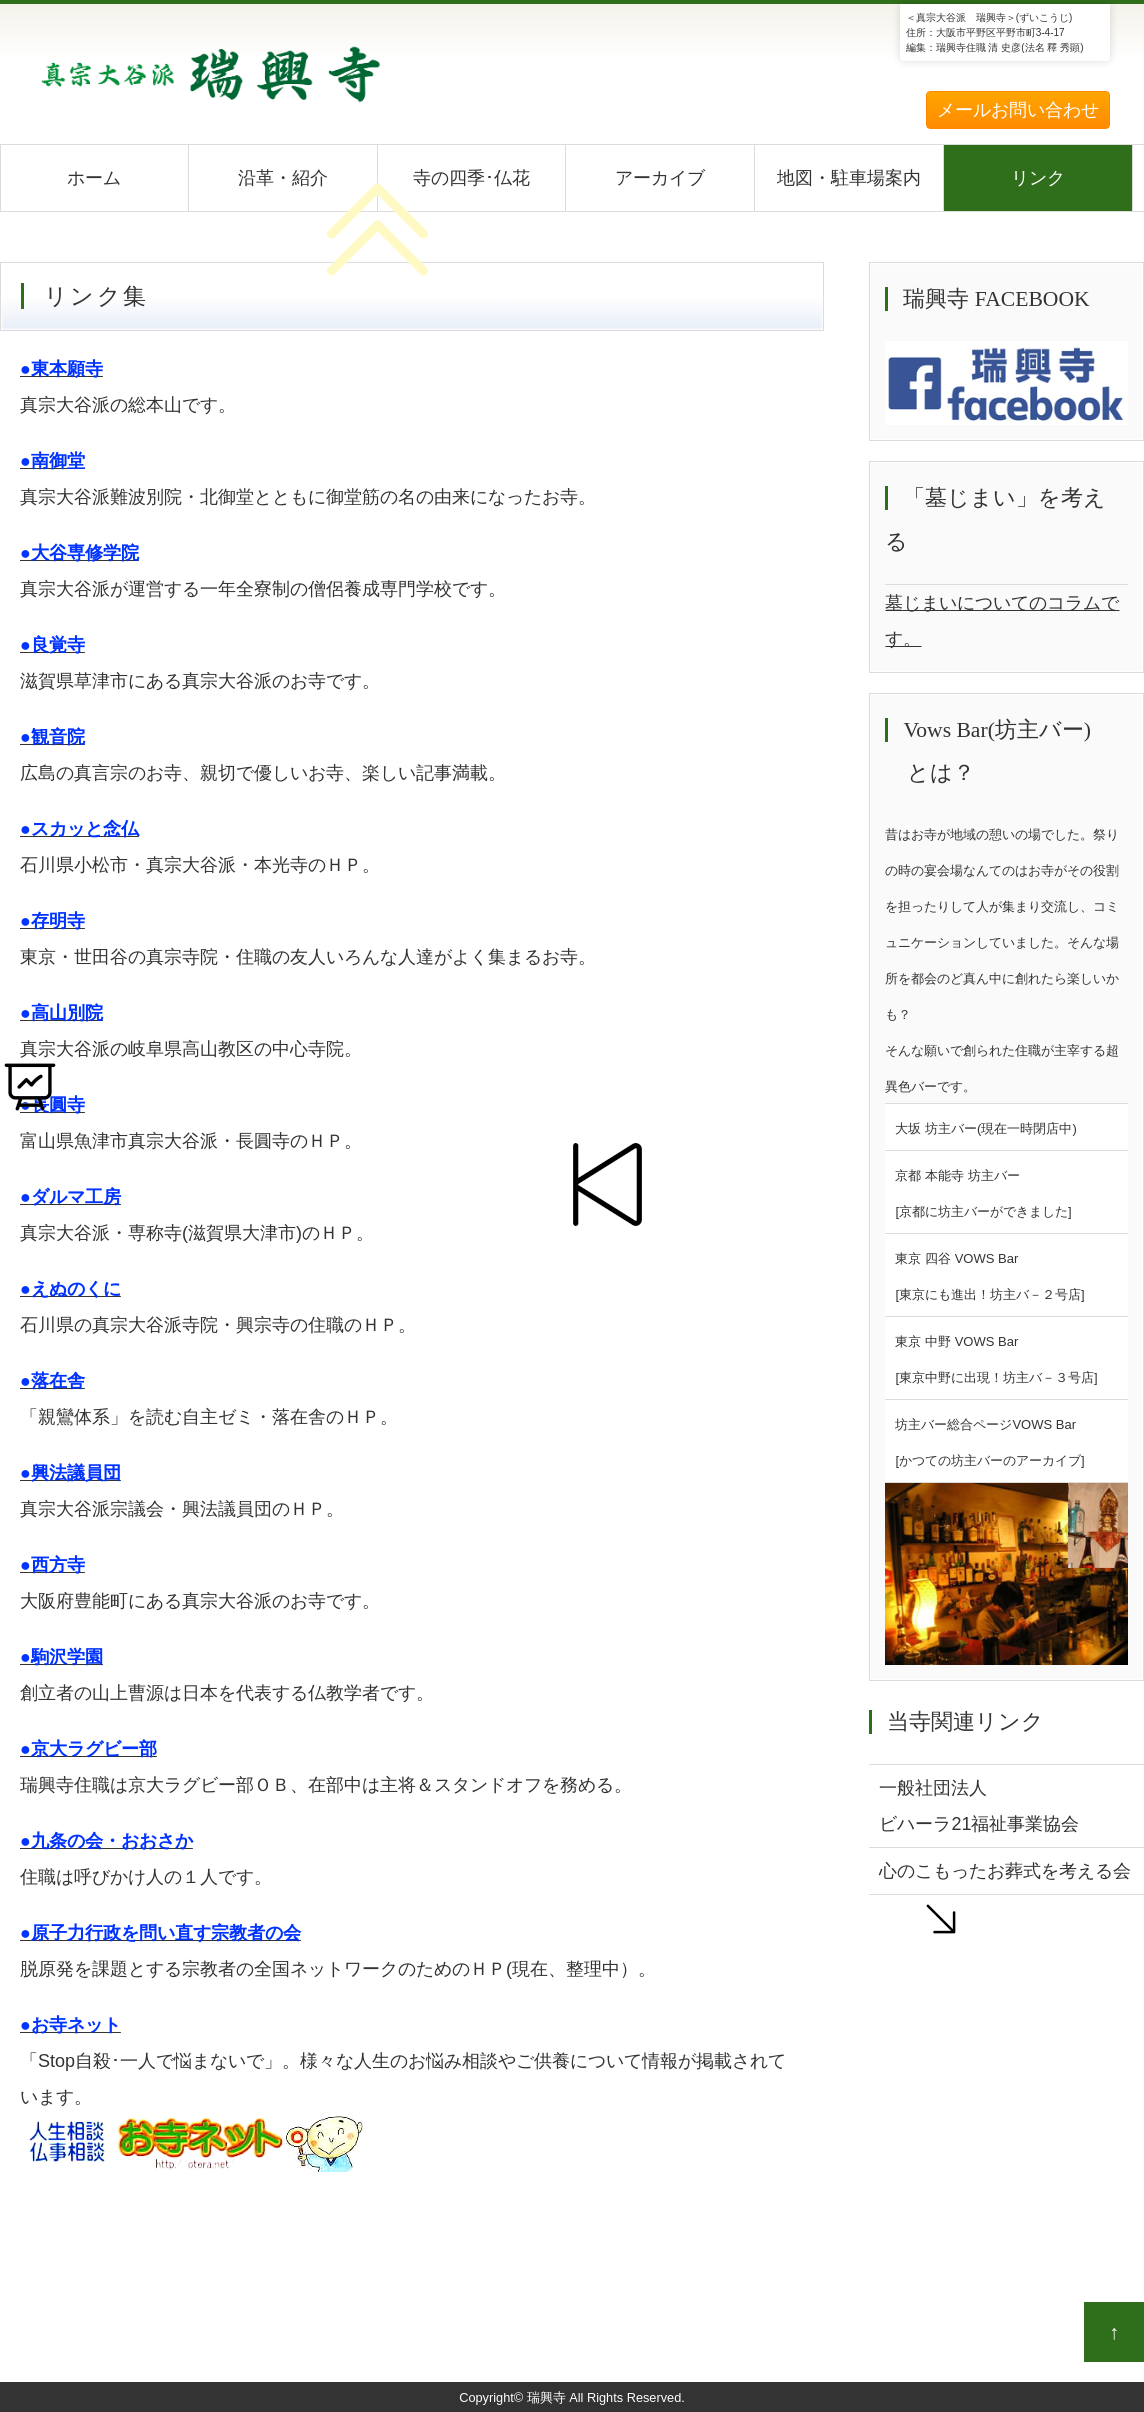  What do you see at coordinates (30, 1087) in the screenshot?
I see `view presentation or slideshow` at bounding box center [30, 1087].